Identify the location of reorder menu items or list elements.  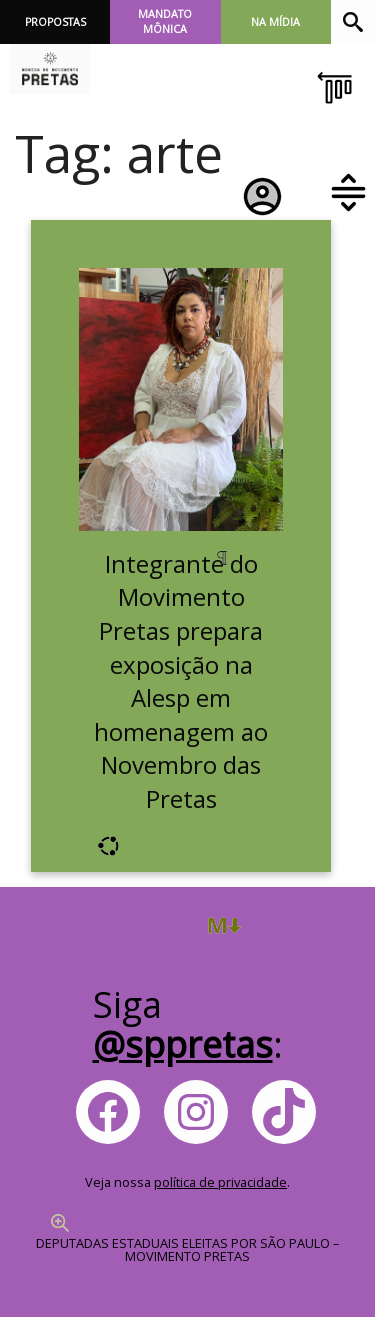
(348, 192).